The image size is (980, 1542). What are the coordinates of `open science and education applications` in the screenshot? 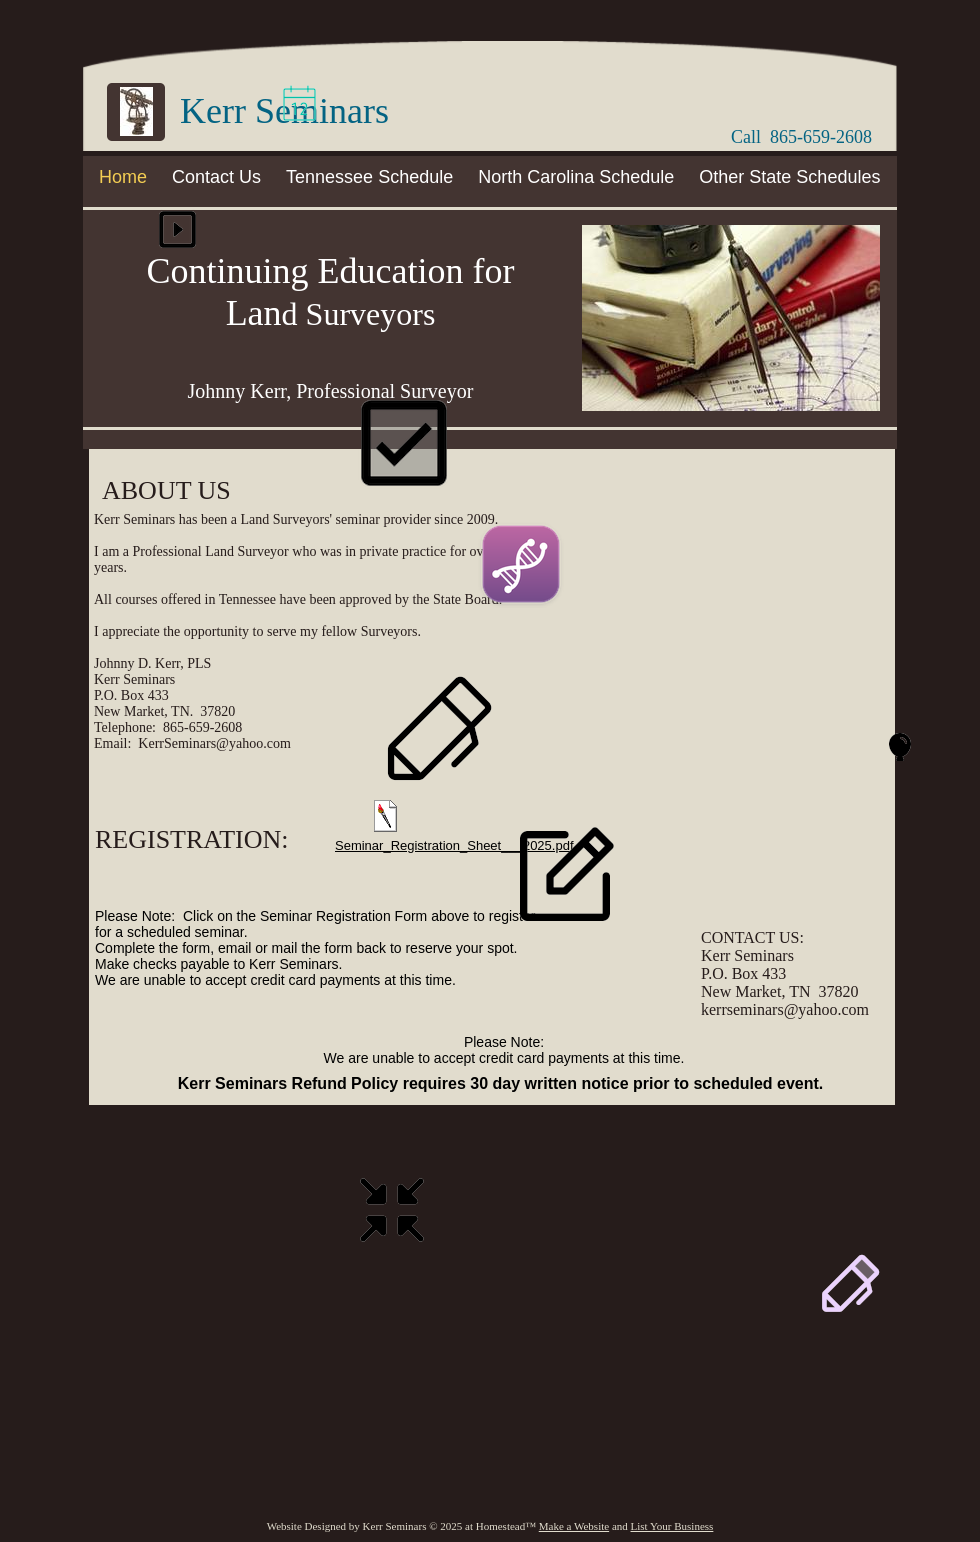 It's located at (521, 564).